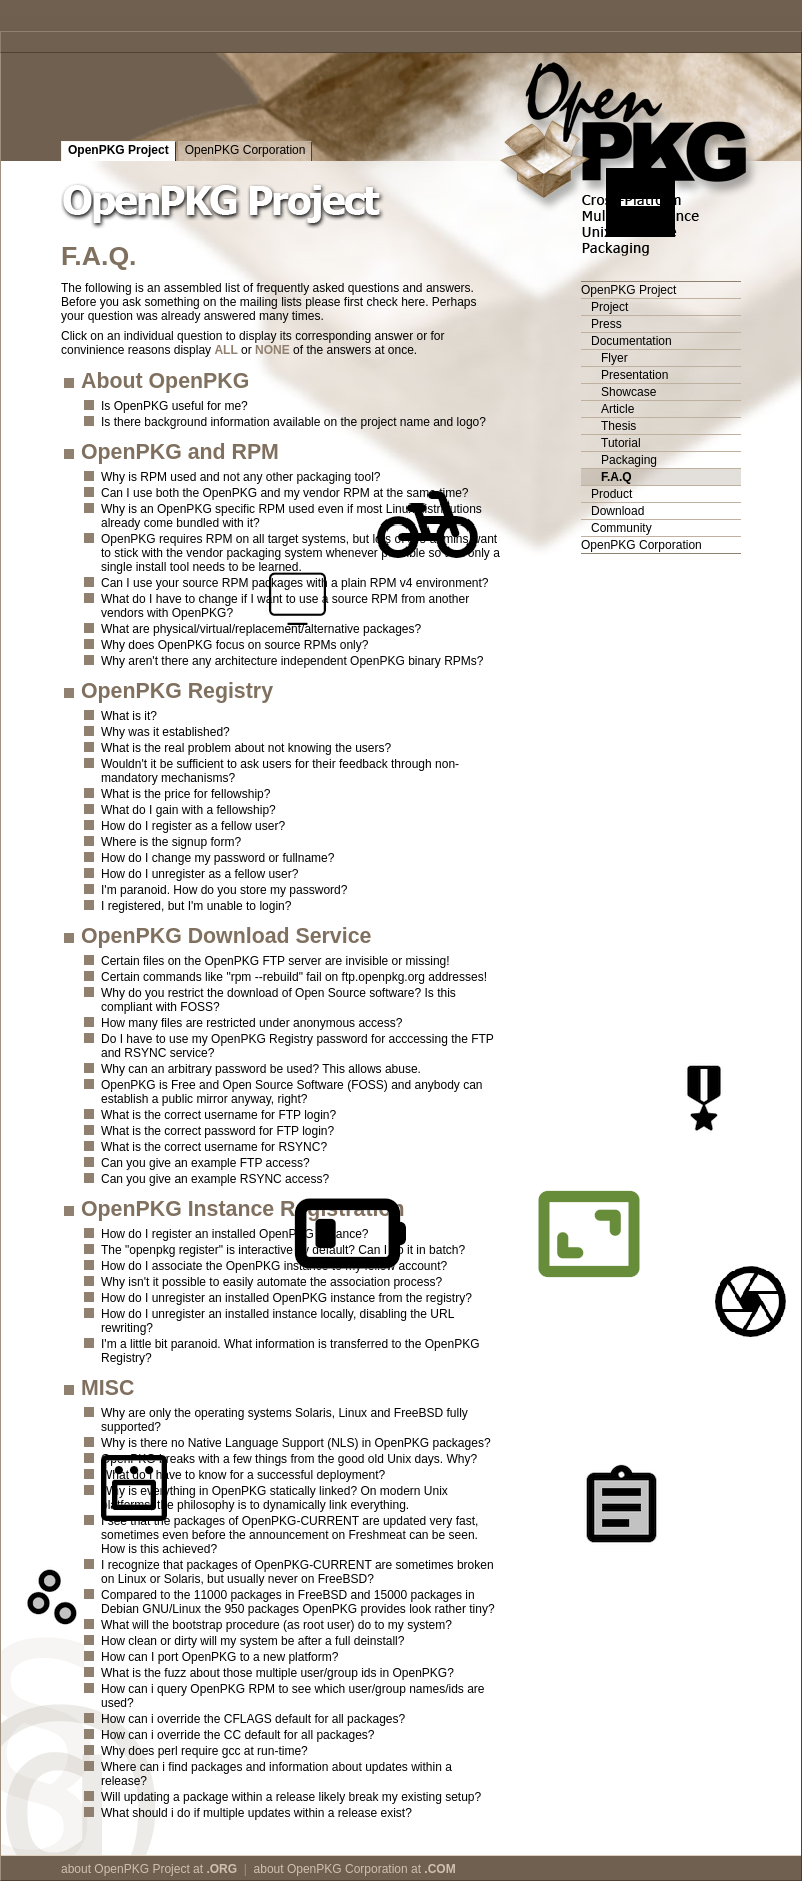 This screenshot has width=802, height=1881. I want to click on enter fullscreen mode, so click(589, 1234).